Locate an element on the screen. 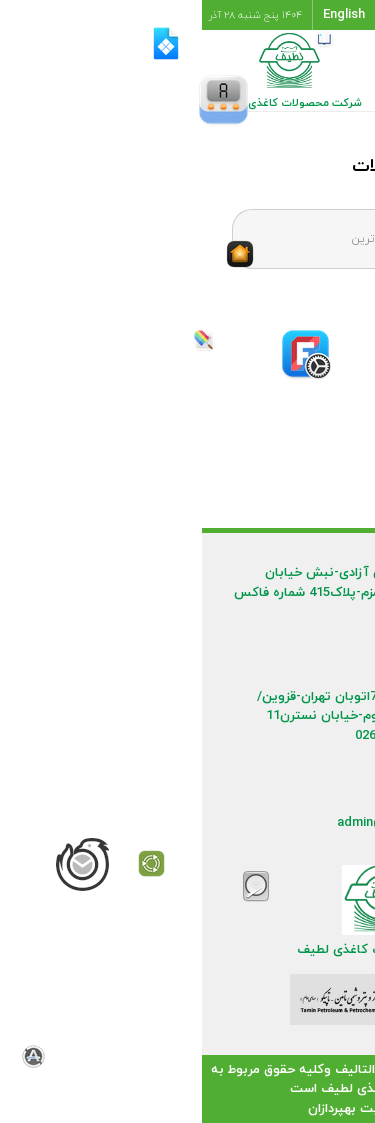  launch ubuntu mate application is located at coordinates (151, 863).